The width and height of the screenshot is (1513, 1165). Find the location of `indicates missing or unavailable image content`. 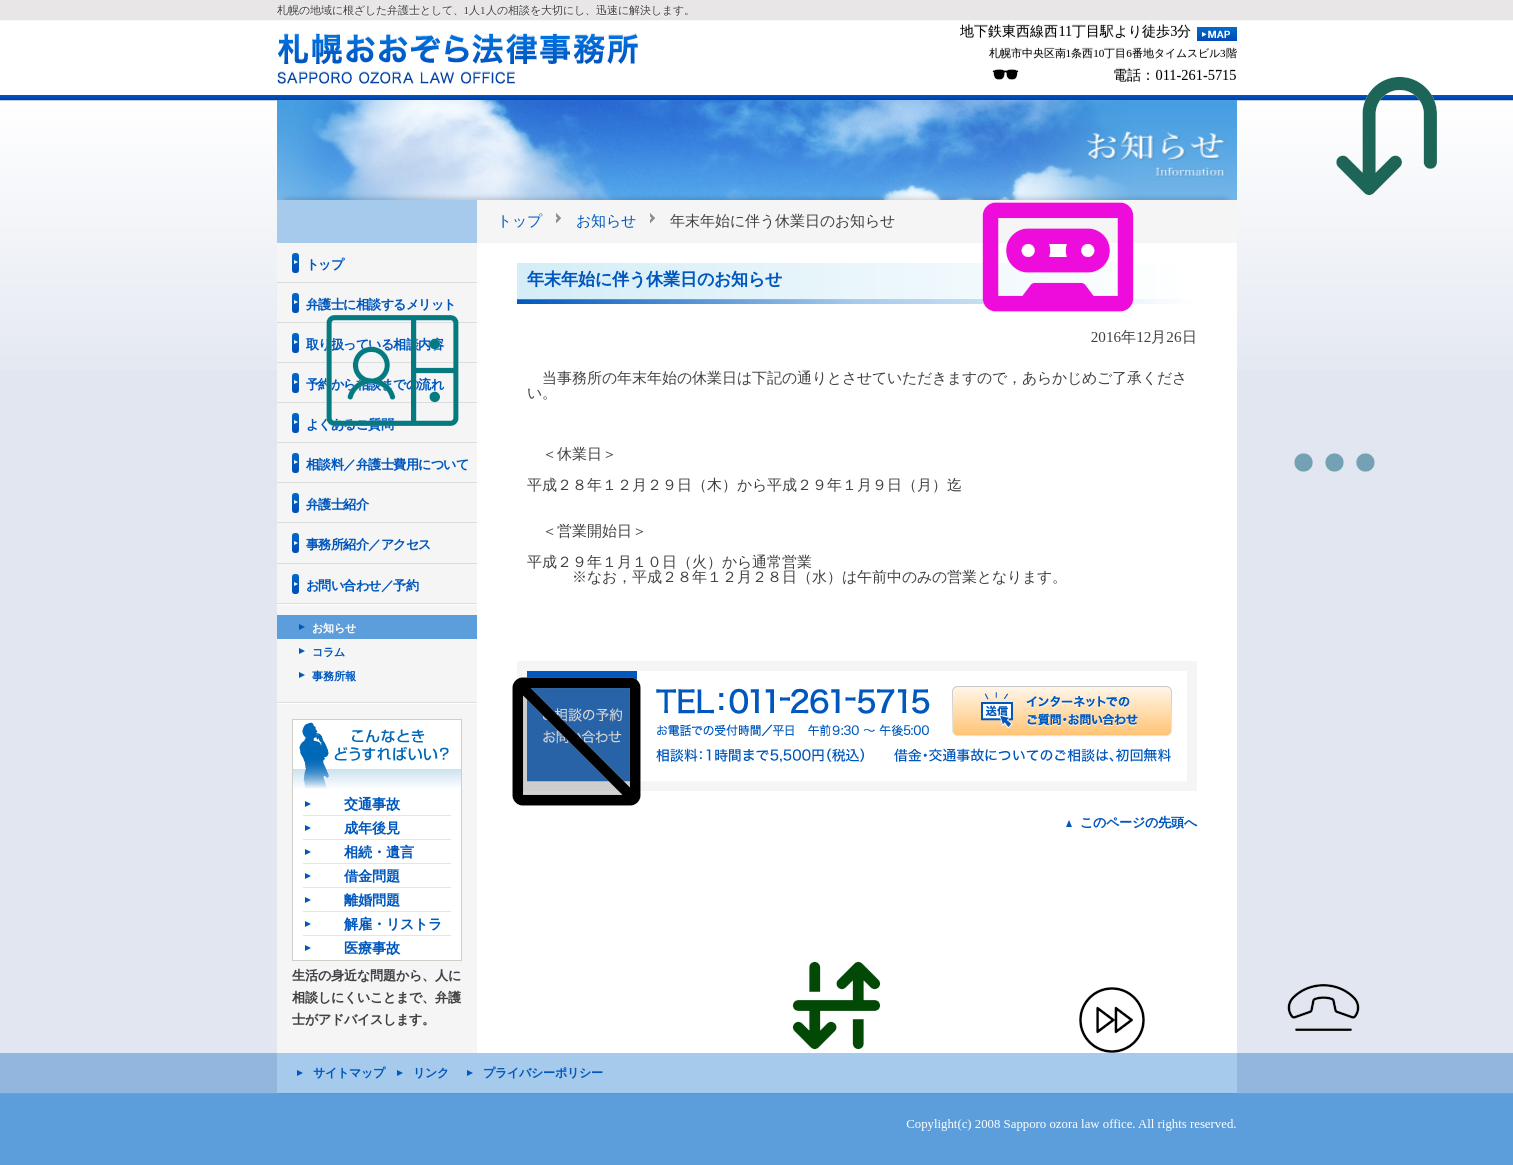

indicates missing or unavailable image content is located at coordinates (576, 741).